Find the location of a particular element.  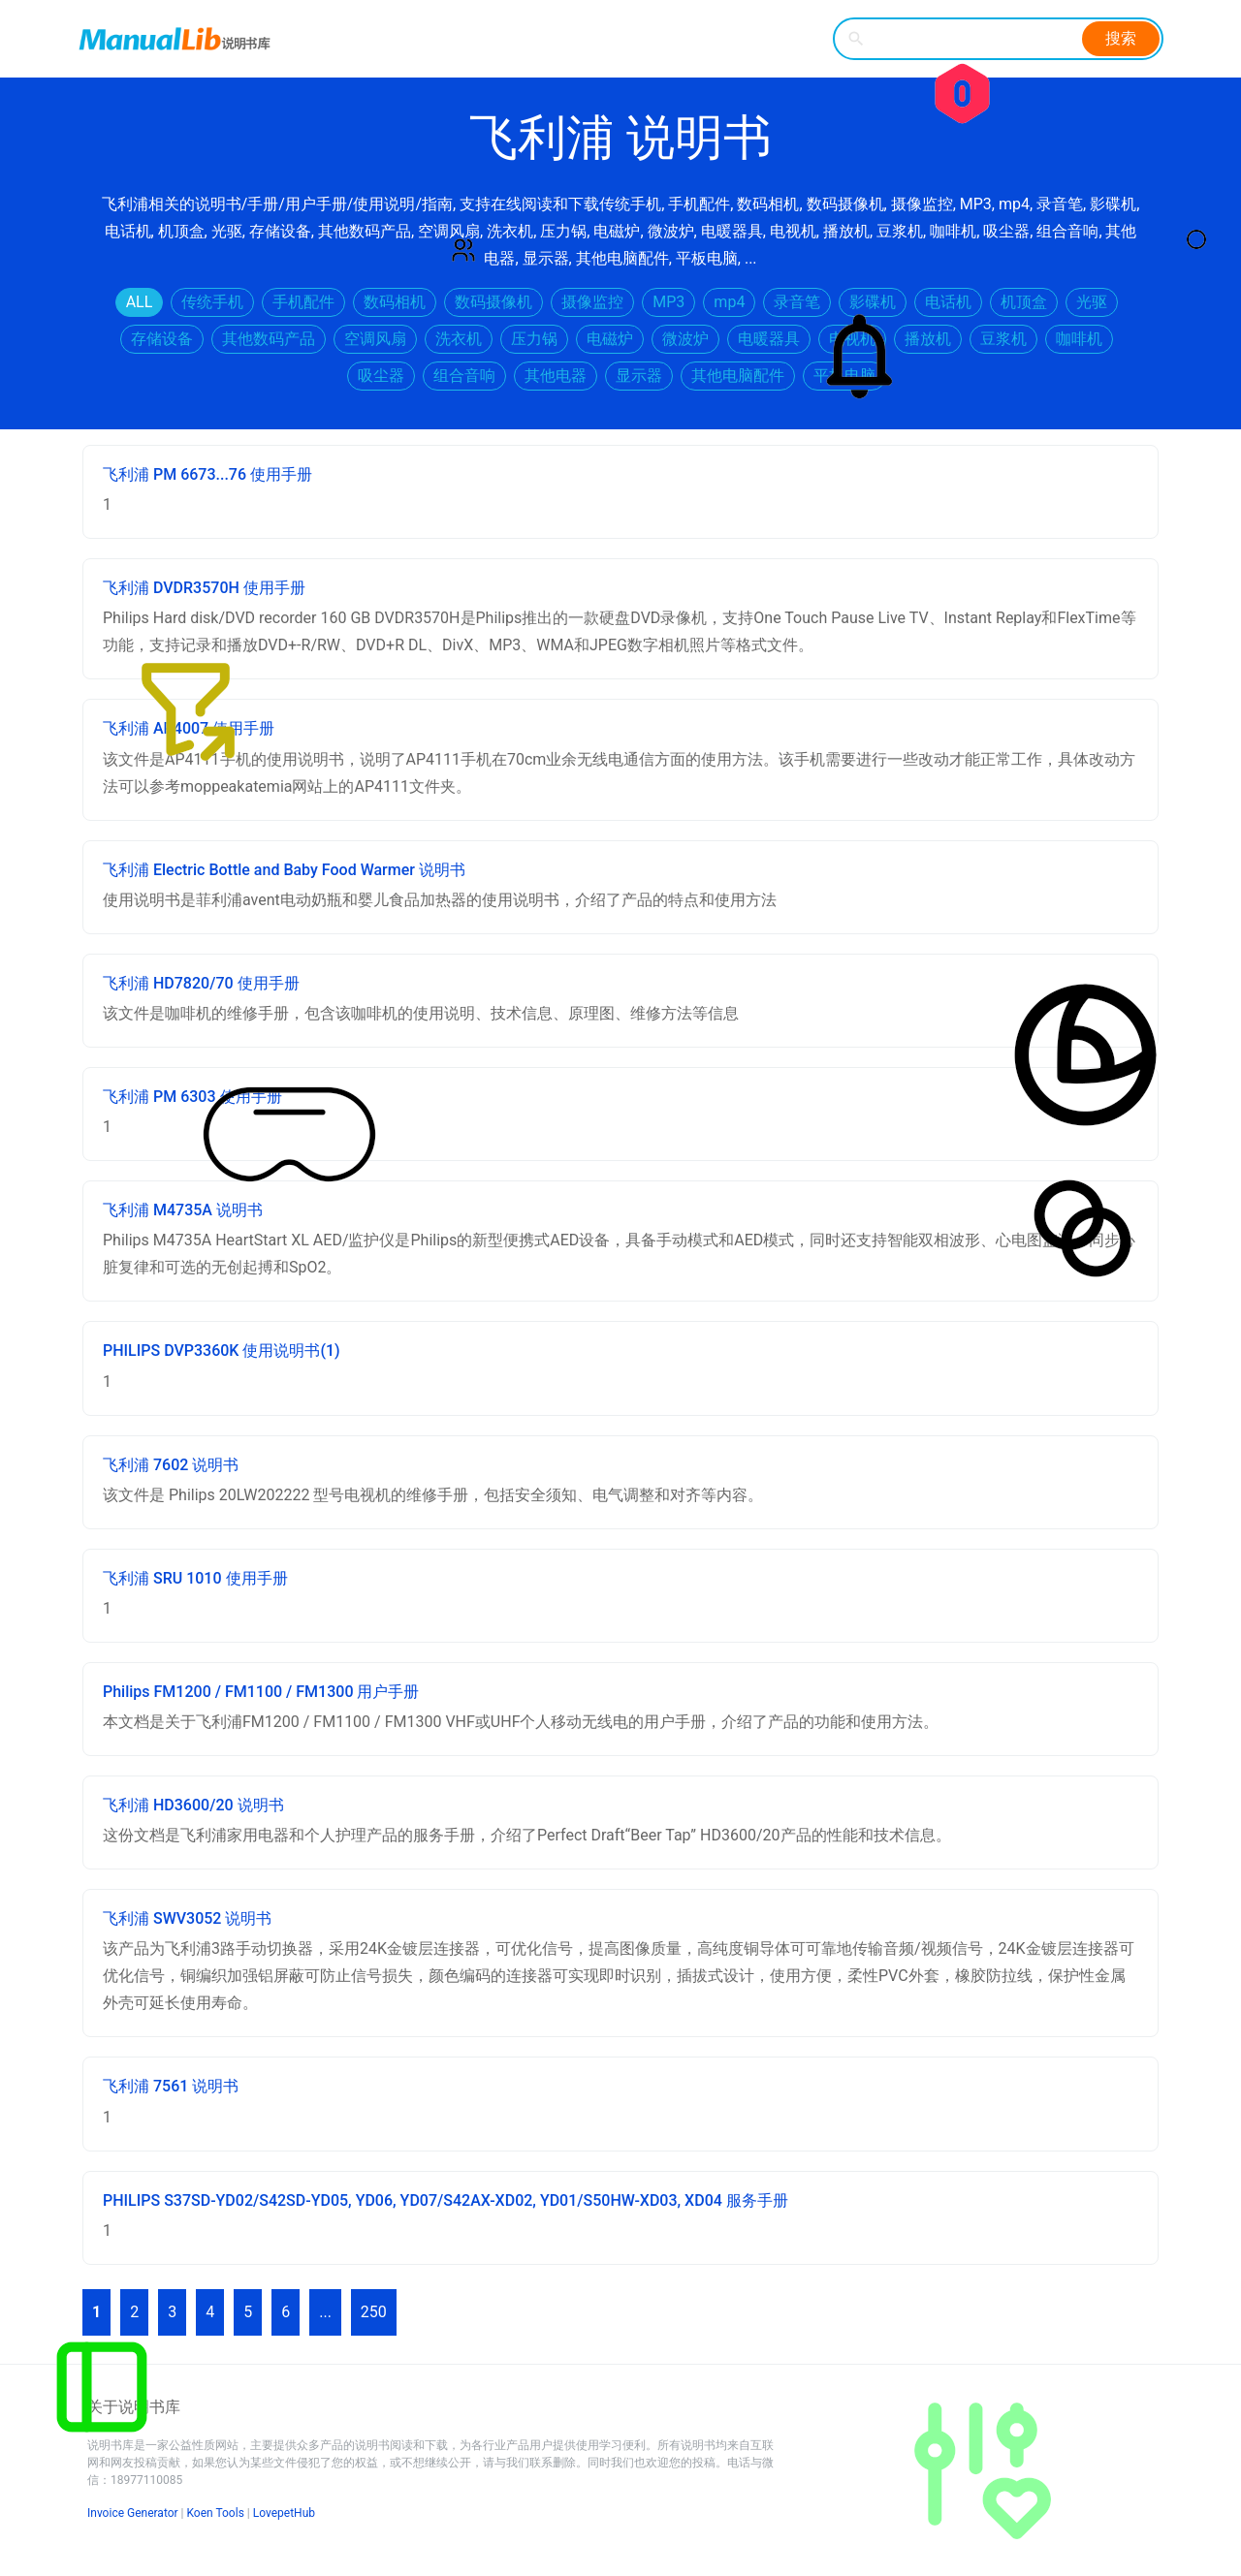

view notifications is located at coordinates (859, 355).